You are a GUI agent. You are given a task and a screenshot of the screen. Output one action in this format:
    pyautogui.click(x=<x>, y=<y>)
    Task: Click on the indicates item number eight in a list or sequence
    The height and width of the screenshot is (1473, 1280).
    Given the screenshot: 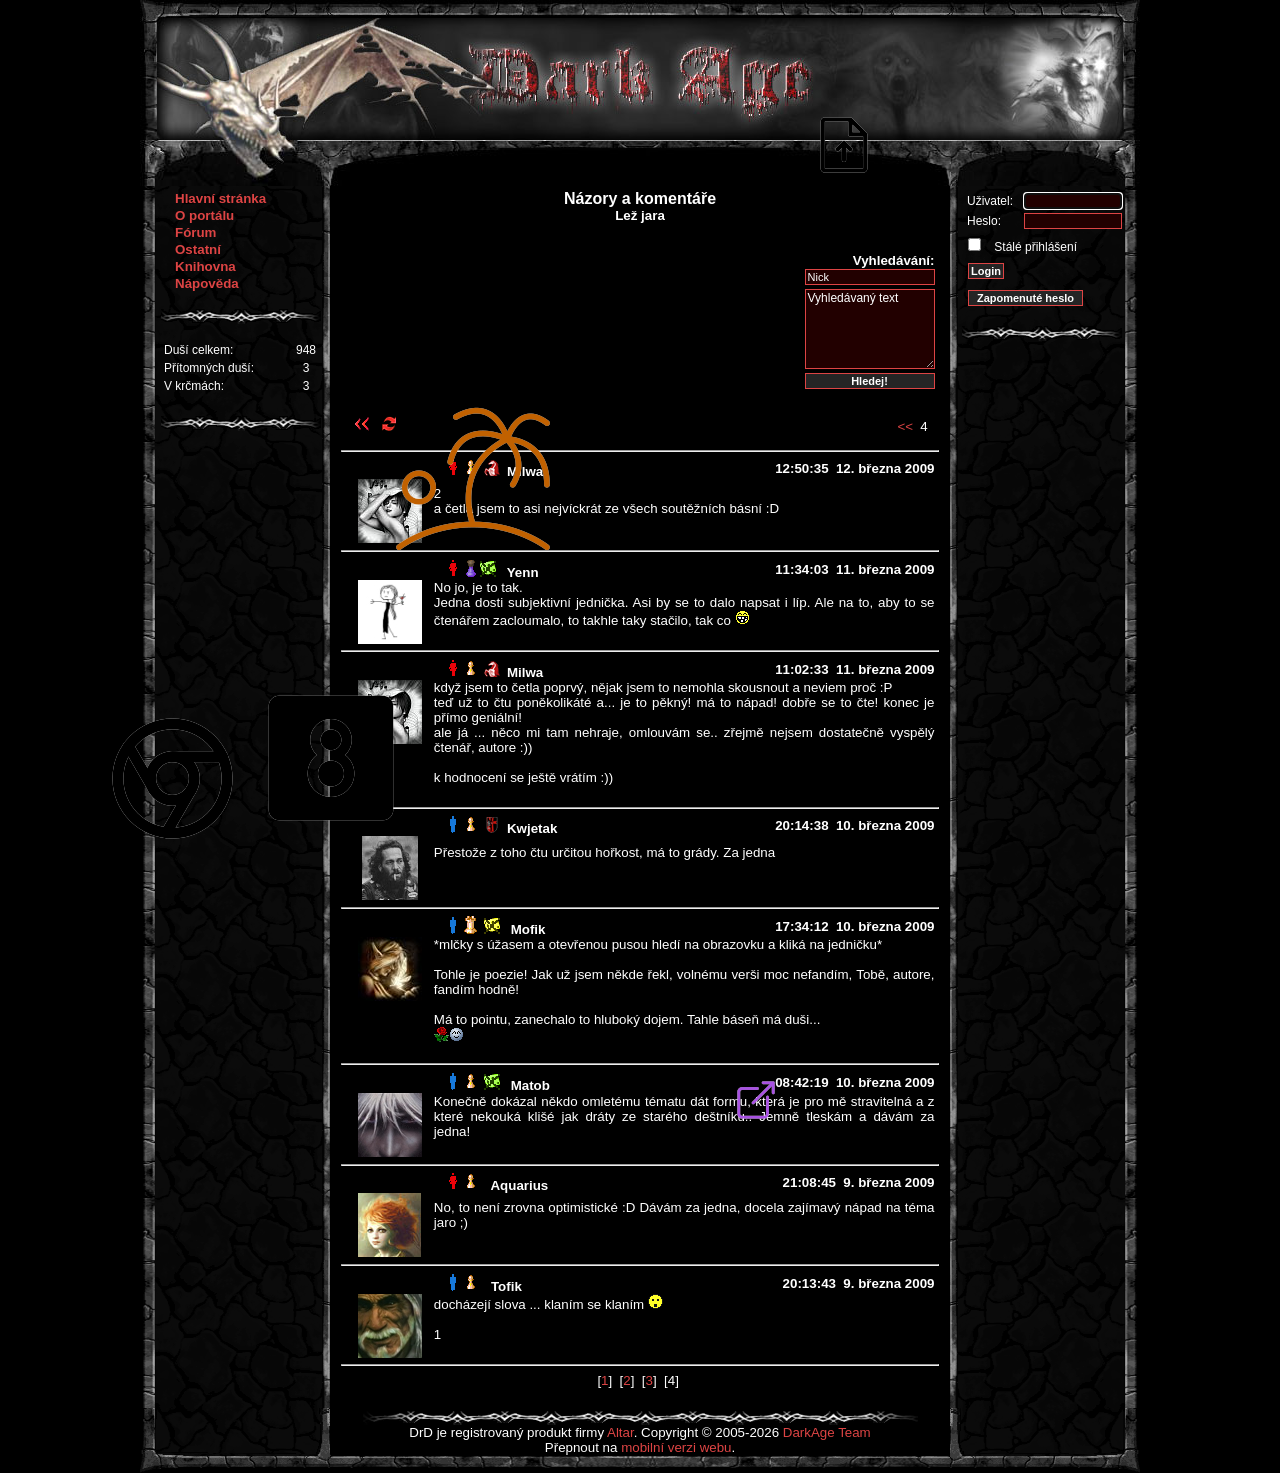 What is the action you would take?
    pyautogui.click(x=331, y=758)
    